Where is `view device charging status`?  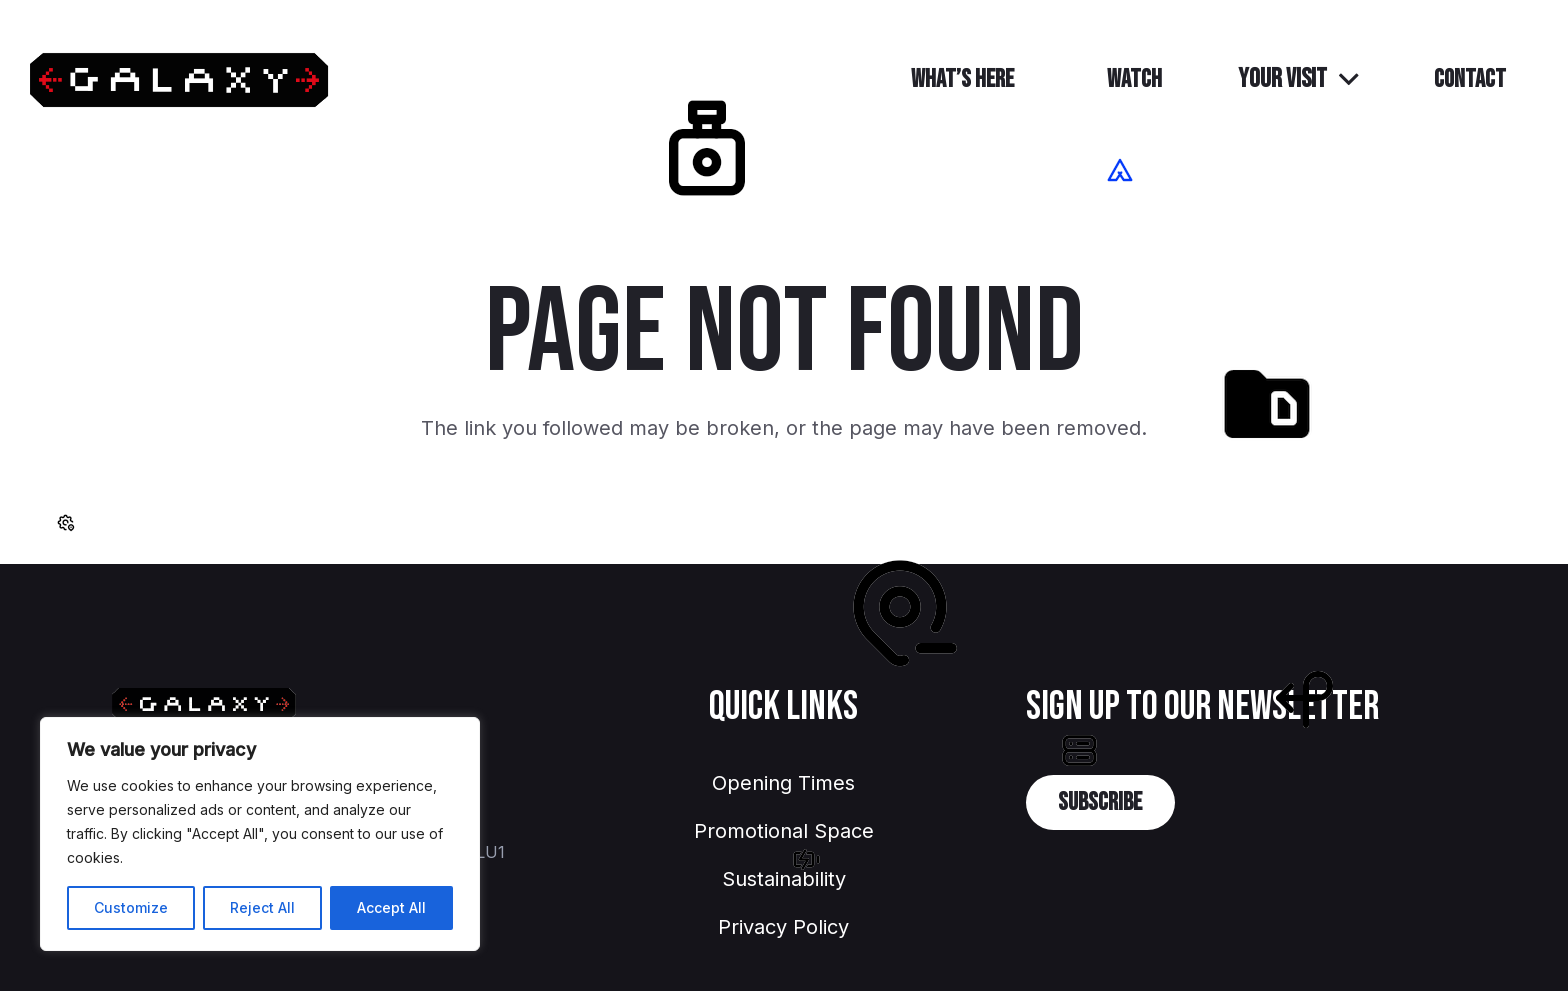 view device charging status is located at coordinates (806, 859).